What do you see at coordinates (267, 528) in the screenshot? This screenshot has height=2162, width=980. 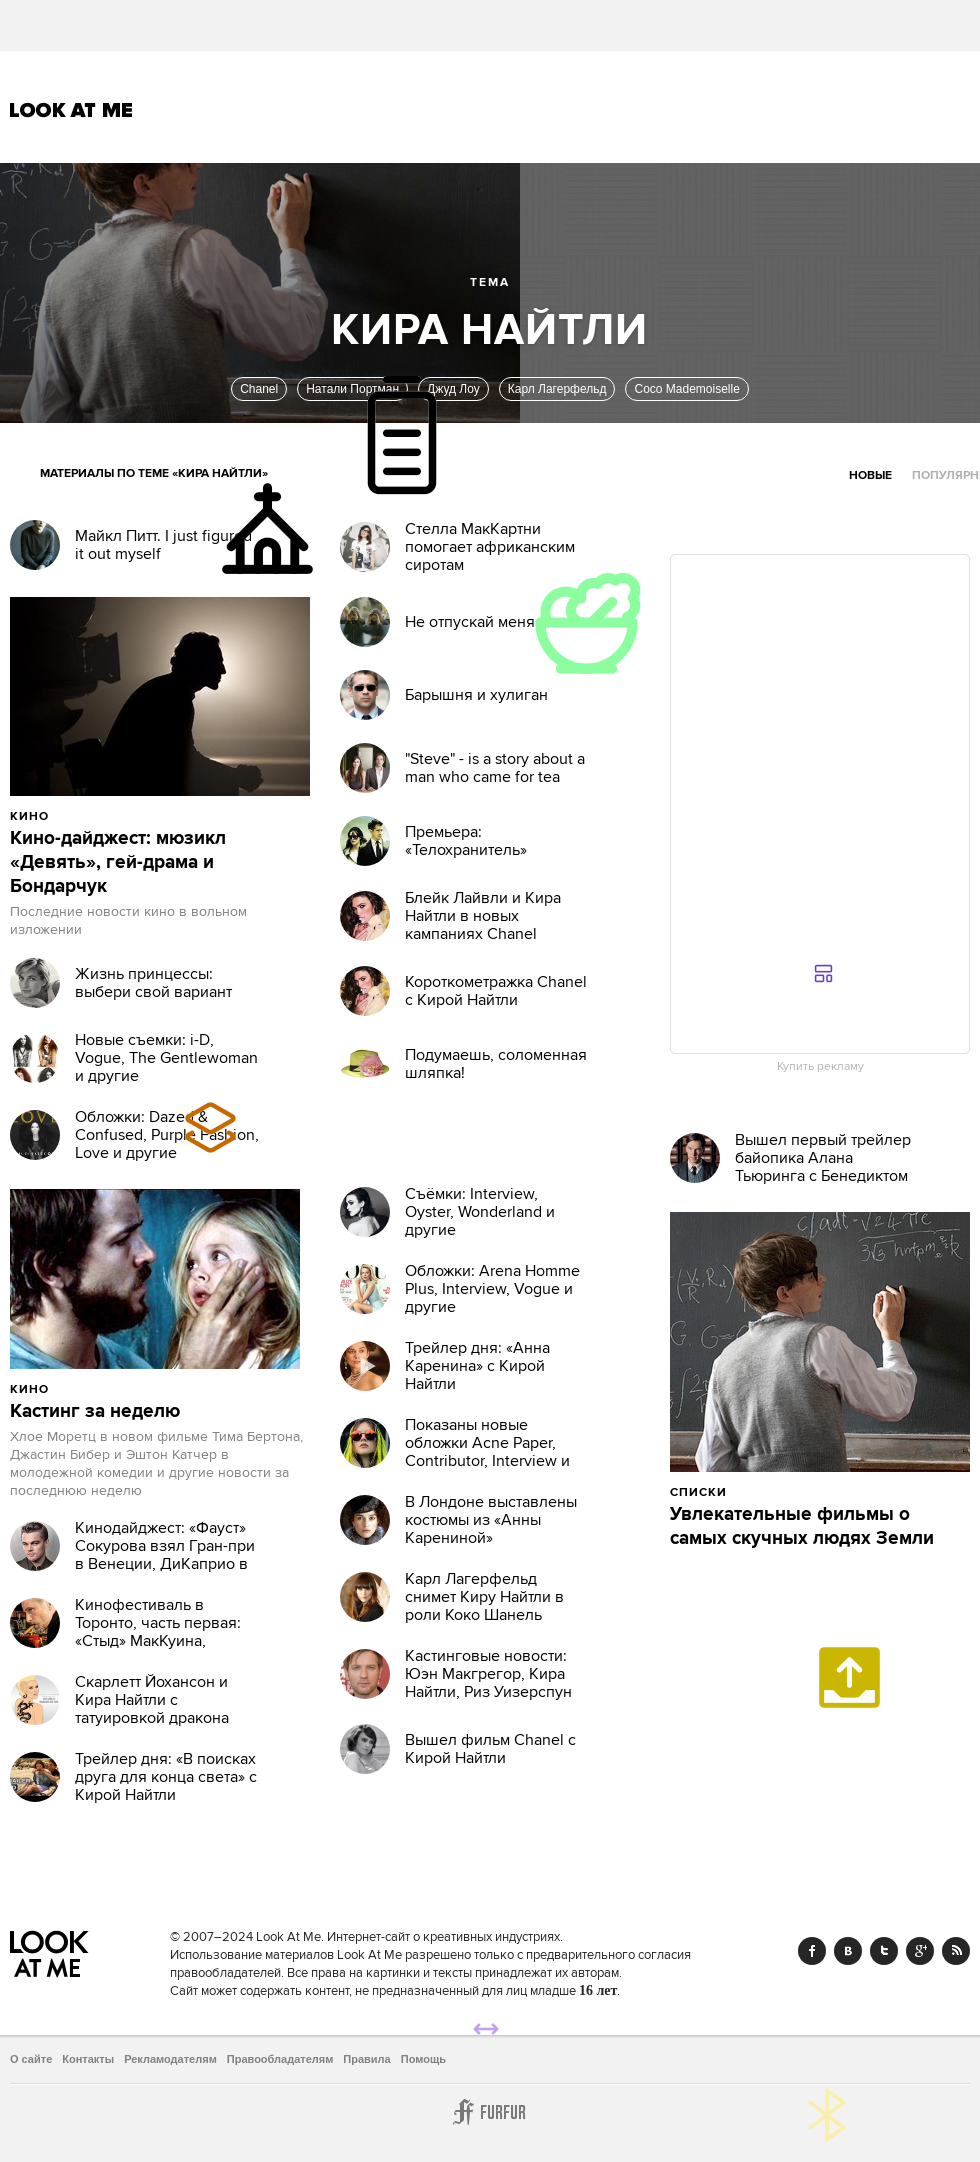 I see `view nearby churches or places of worship` at bounding box center [267, 528].